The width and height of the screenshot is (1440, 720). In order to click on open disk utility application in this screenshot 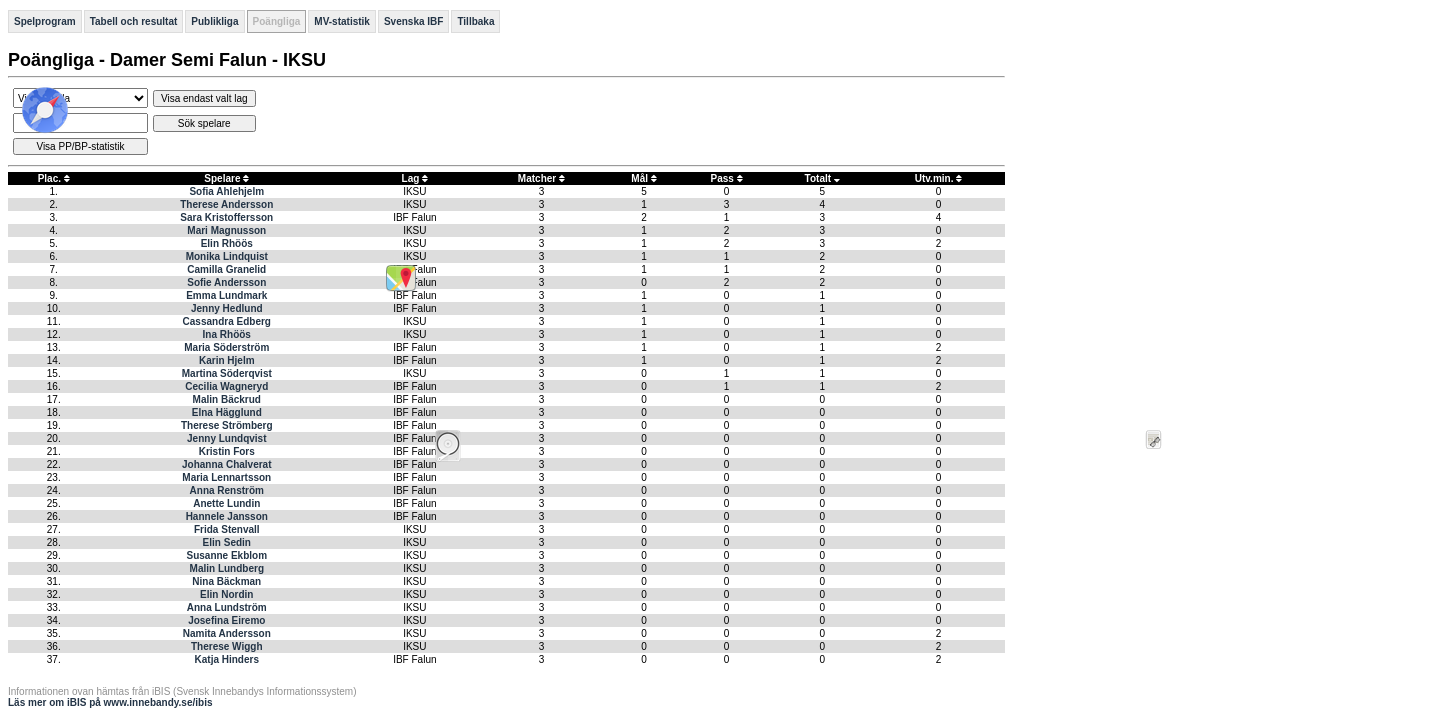, I will do `click(448, 446)`.